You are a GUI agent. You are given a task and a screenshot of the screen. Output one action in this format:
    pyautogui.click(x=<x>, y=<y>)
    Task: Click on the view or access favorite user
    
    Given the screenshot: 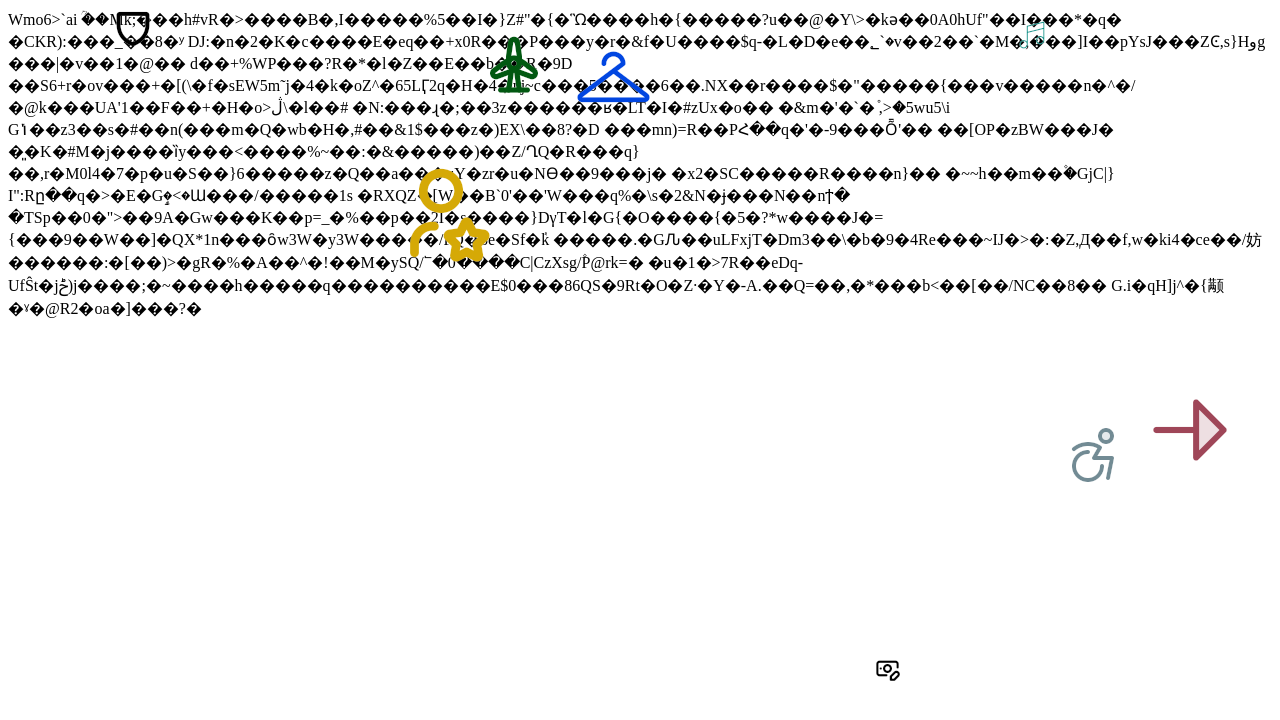 What is the action you would take?
    pyautogui.click(x=441, y=213)
    